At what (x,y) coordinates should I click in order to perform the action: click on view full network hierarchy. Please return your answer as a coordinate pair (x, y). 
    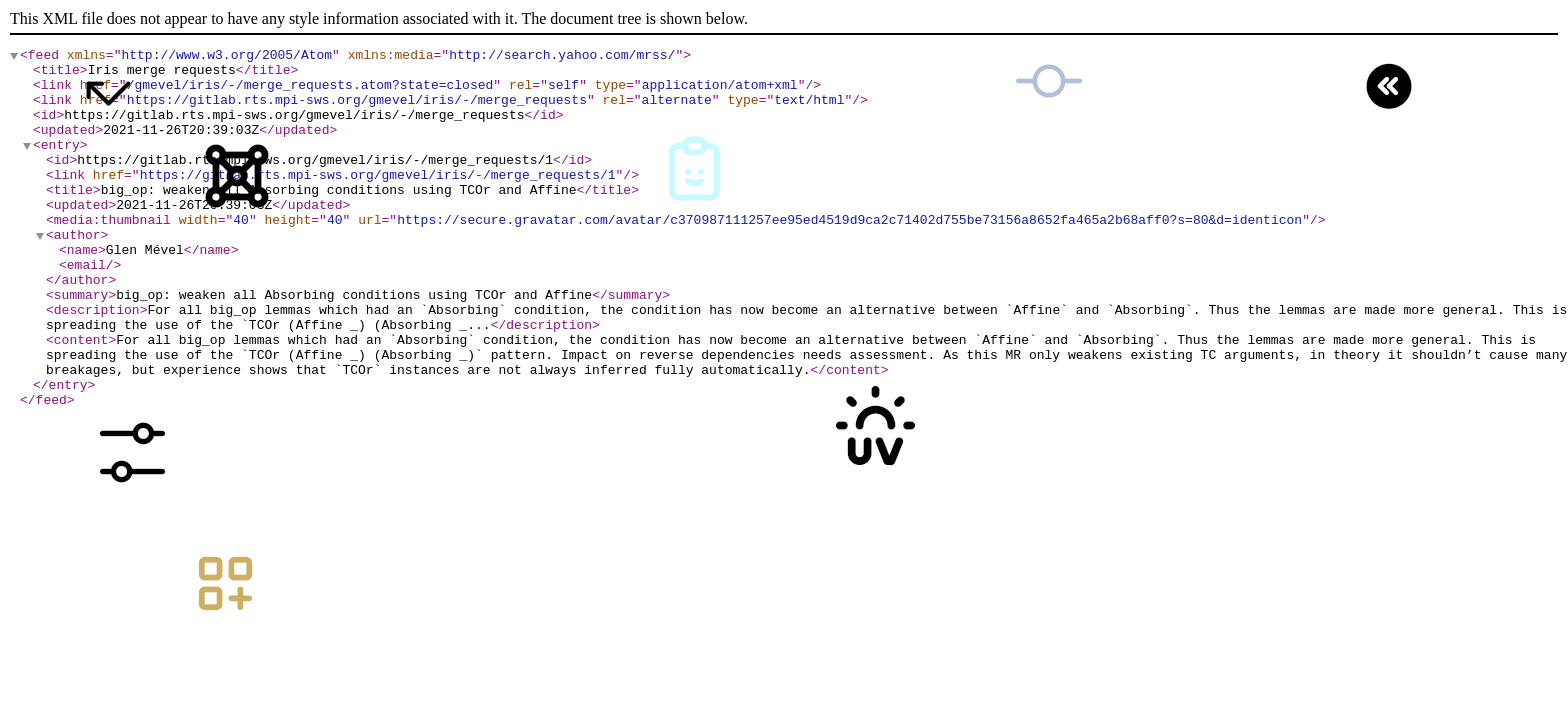
    Looking at the image, I should click on (237, 176).